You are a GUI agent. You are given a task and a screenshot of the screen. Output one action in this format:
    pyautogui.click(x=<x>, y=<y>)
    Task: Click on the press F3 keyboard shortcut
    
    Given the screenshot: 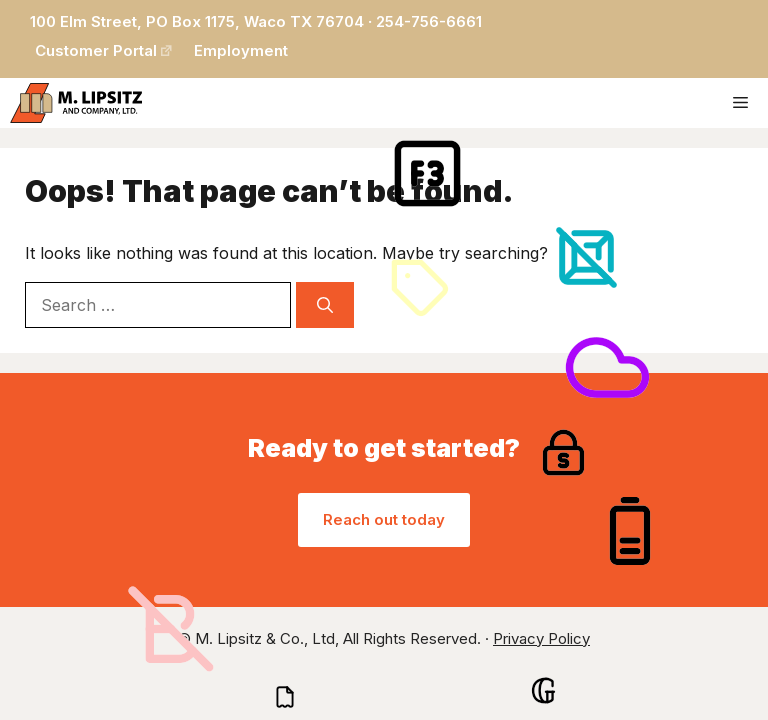 What is the action you would take?
    pyautogui.click(x=427, y=173)
    